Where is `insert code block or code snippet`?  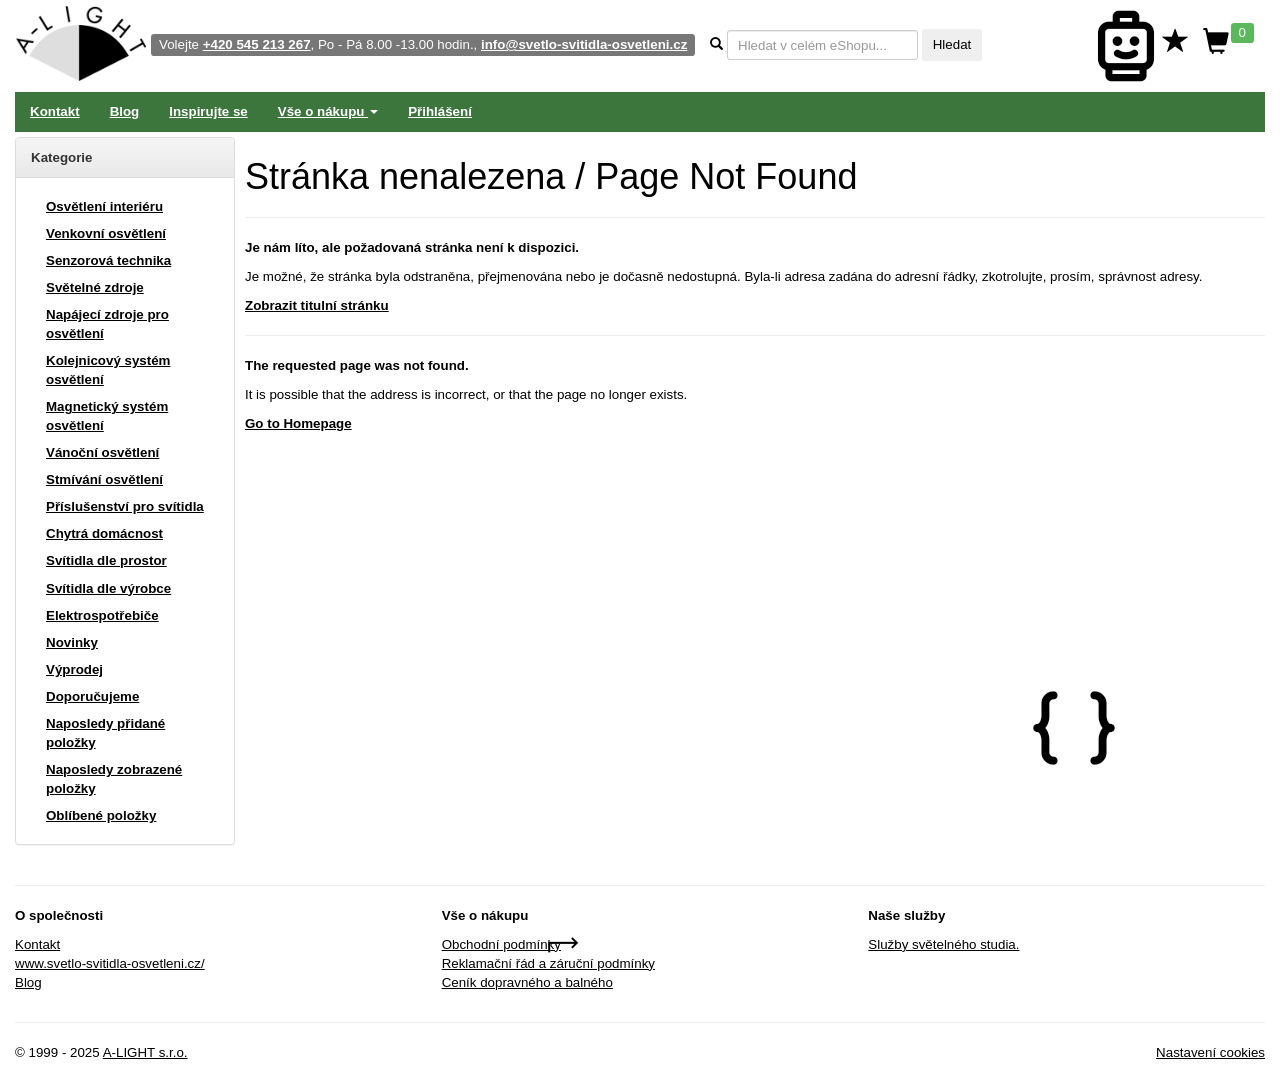 insert code block or code snippet is located at coordinates (1074, 728).